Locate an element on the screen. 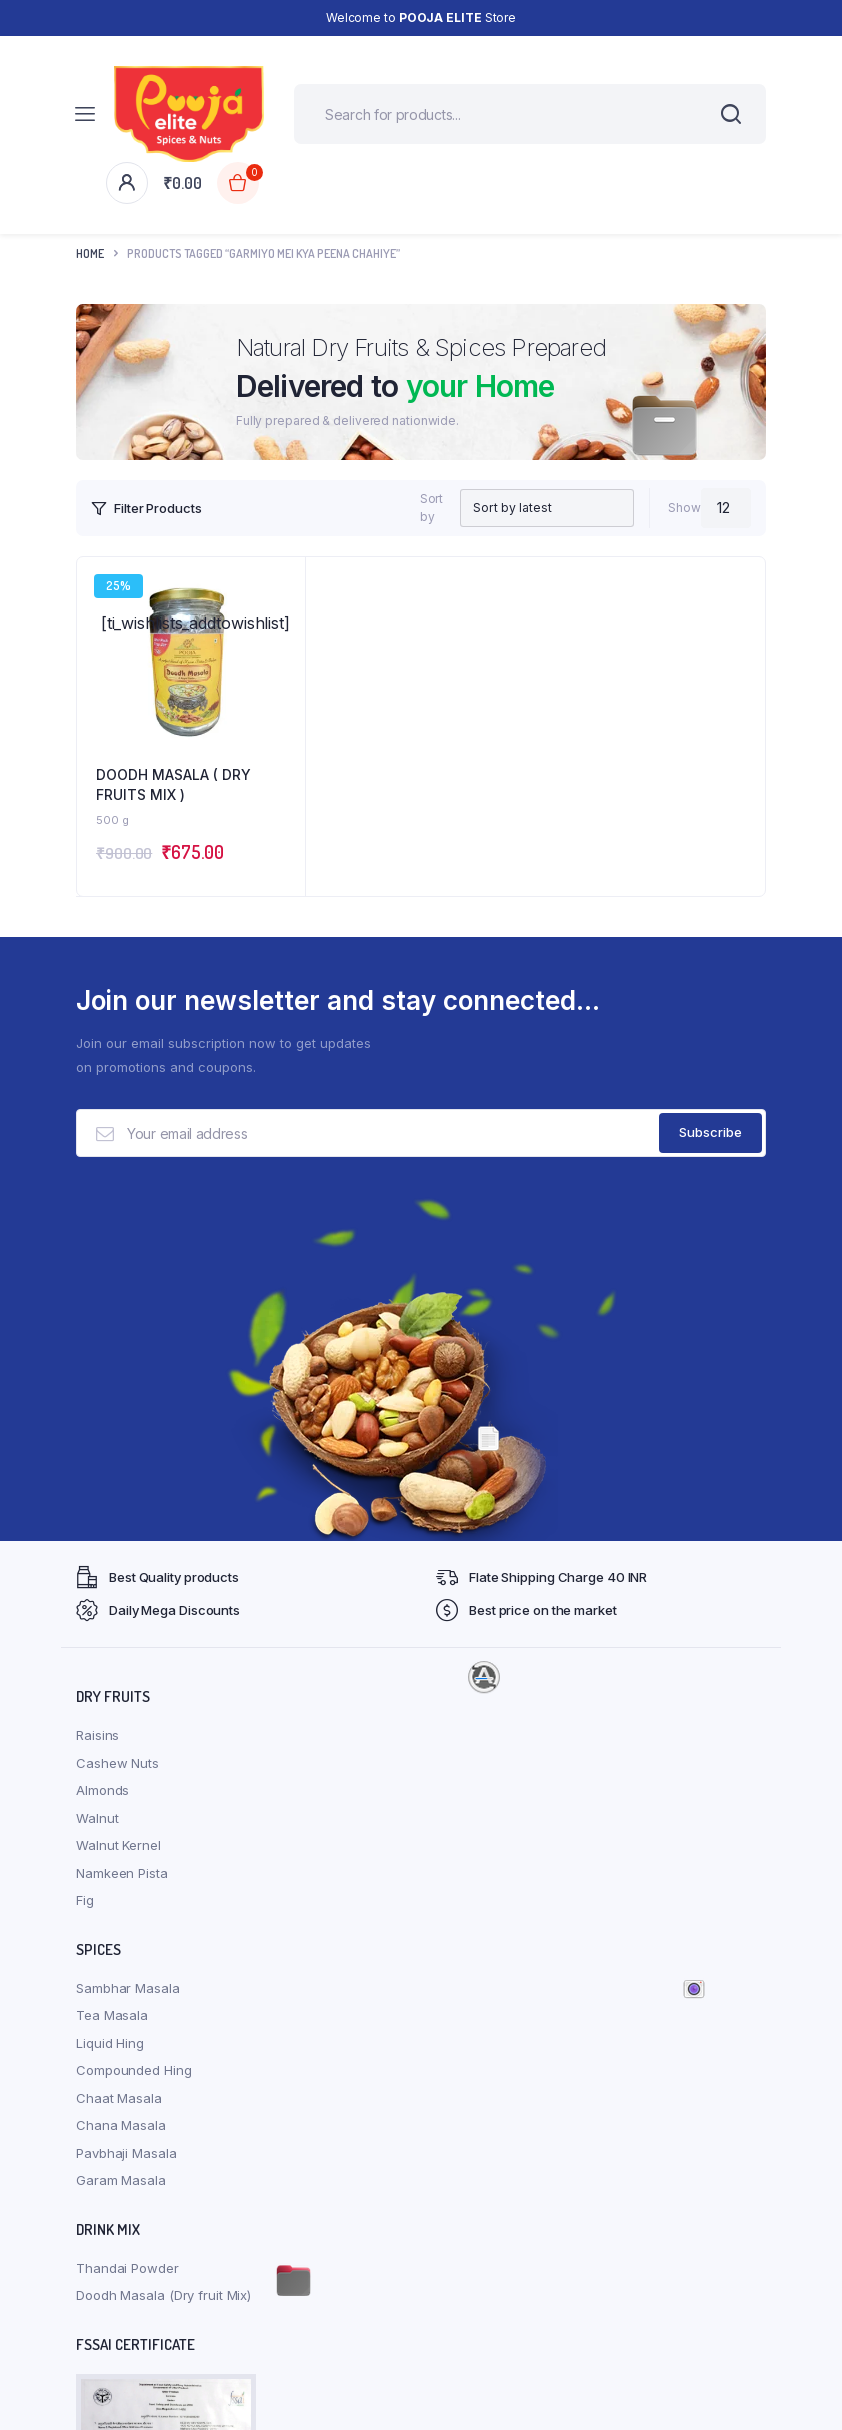  open the file manager application is located at coordinates (664, 425).